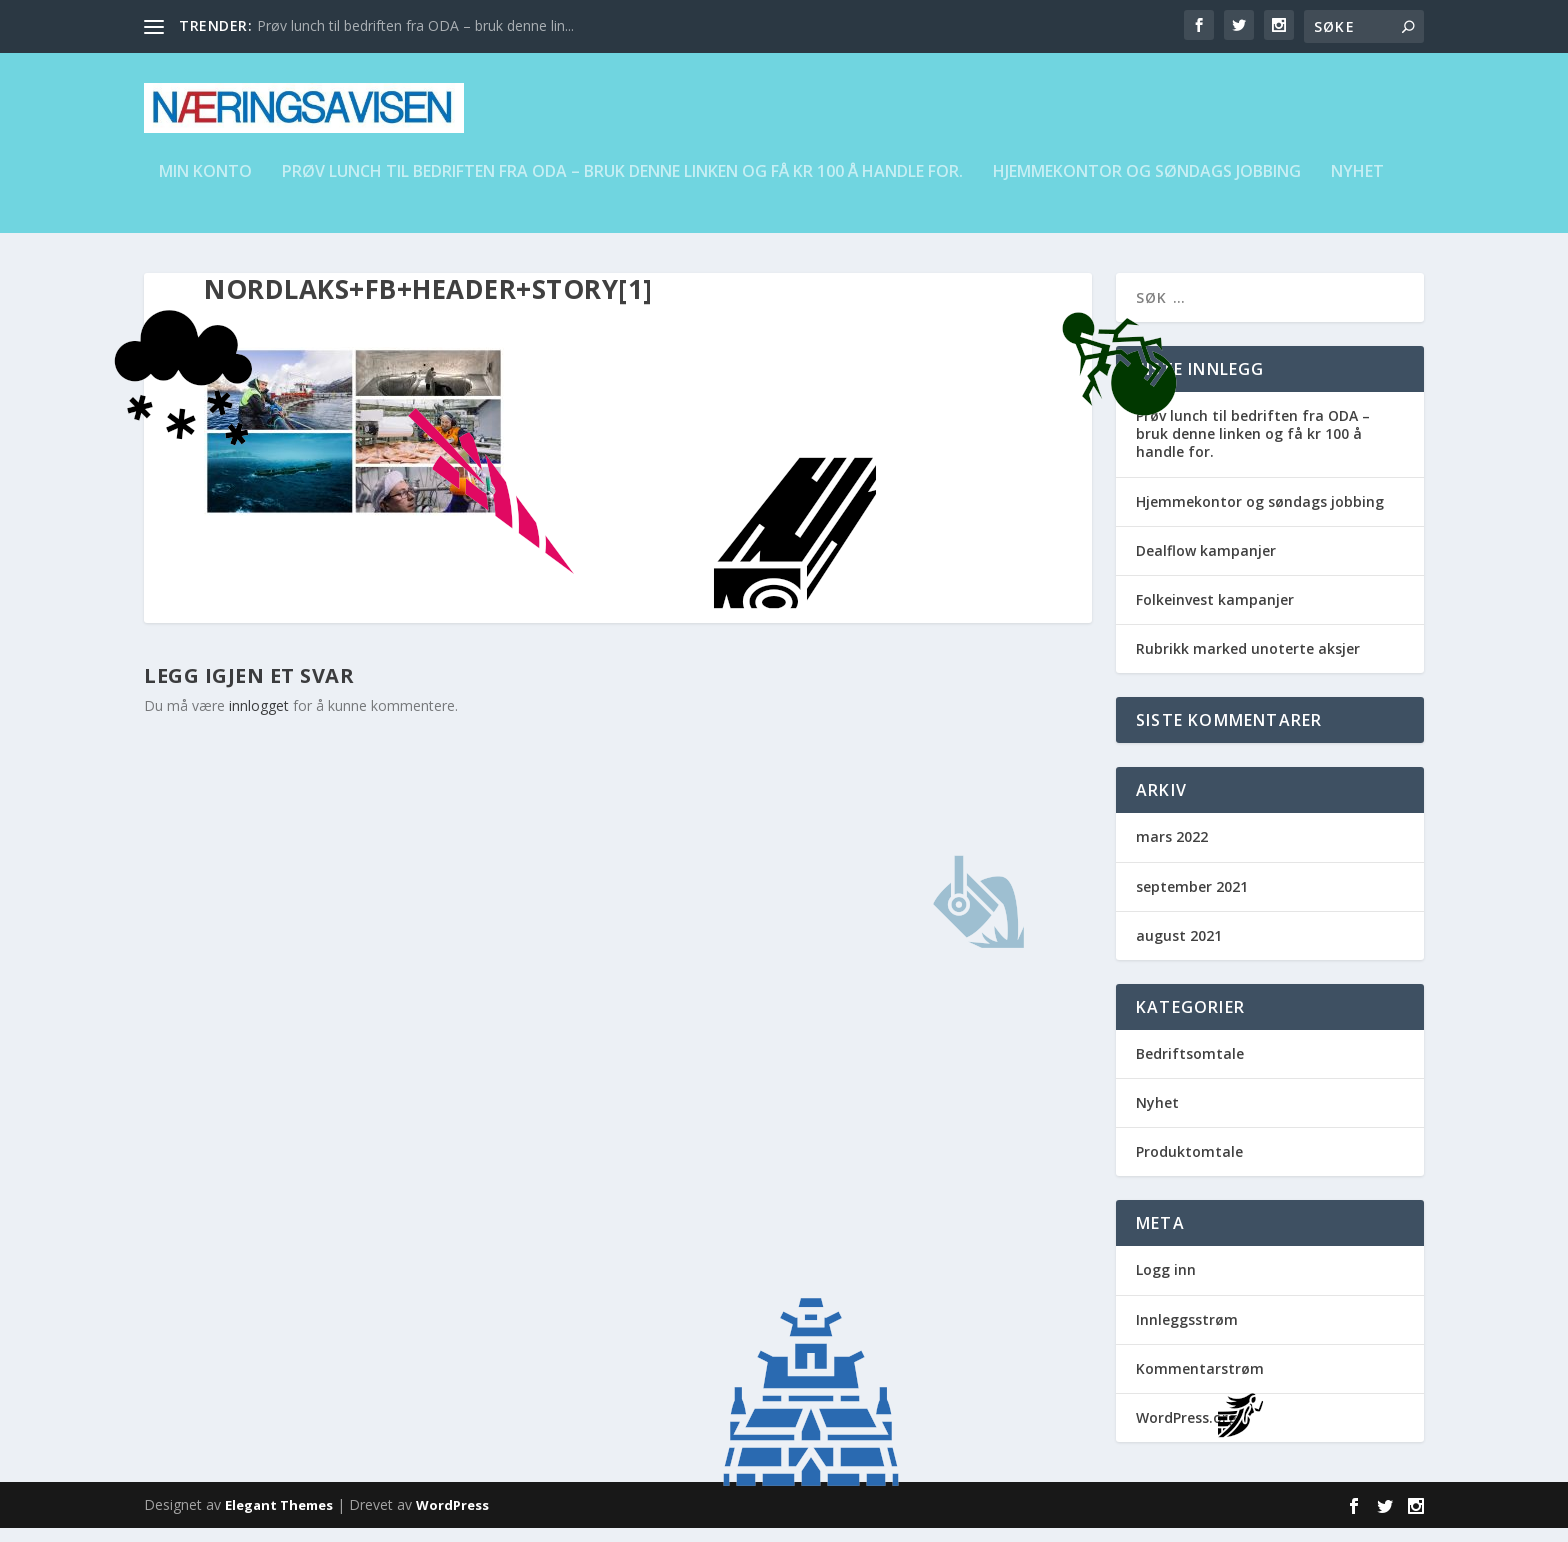 Image resolution: width=1568 pixels, height=1542 pixels. What do you see at coordinates (183, 378) in the screenshot?
I see `indicates snowy weather conditions` at bounding box center [183, 378].